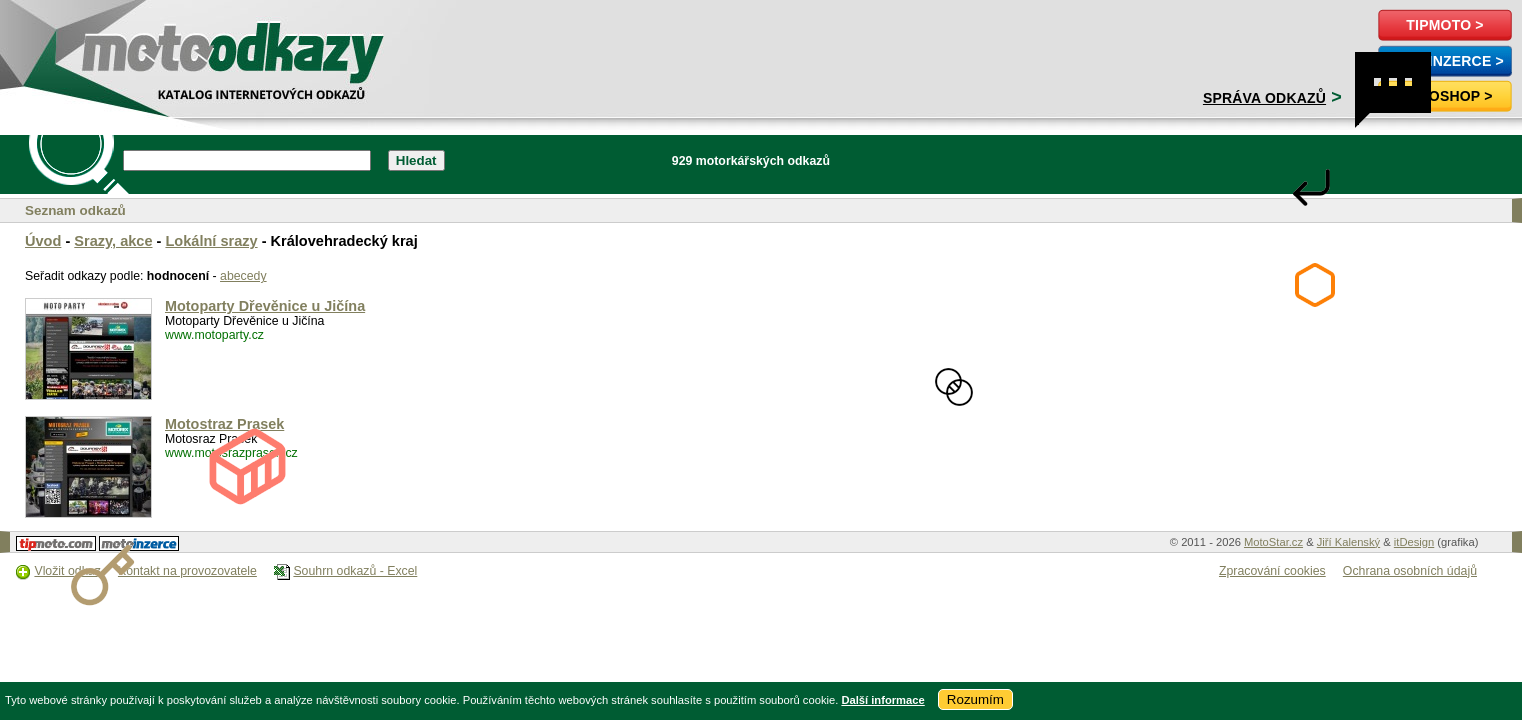 The image size is (1522, 720). Describe the element at coordinates (1315, 285) in the screenshot. I see `indicates a modular or honeycomb-style layout option` at that location.